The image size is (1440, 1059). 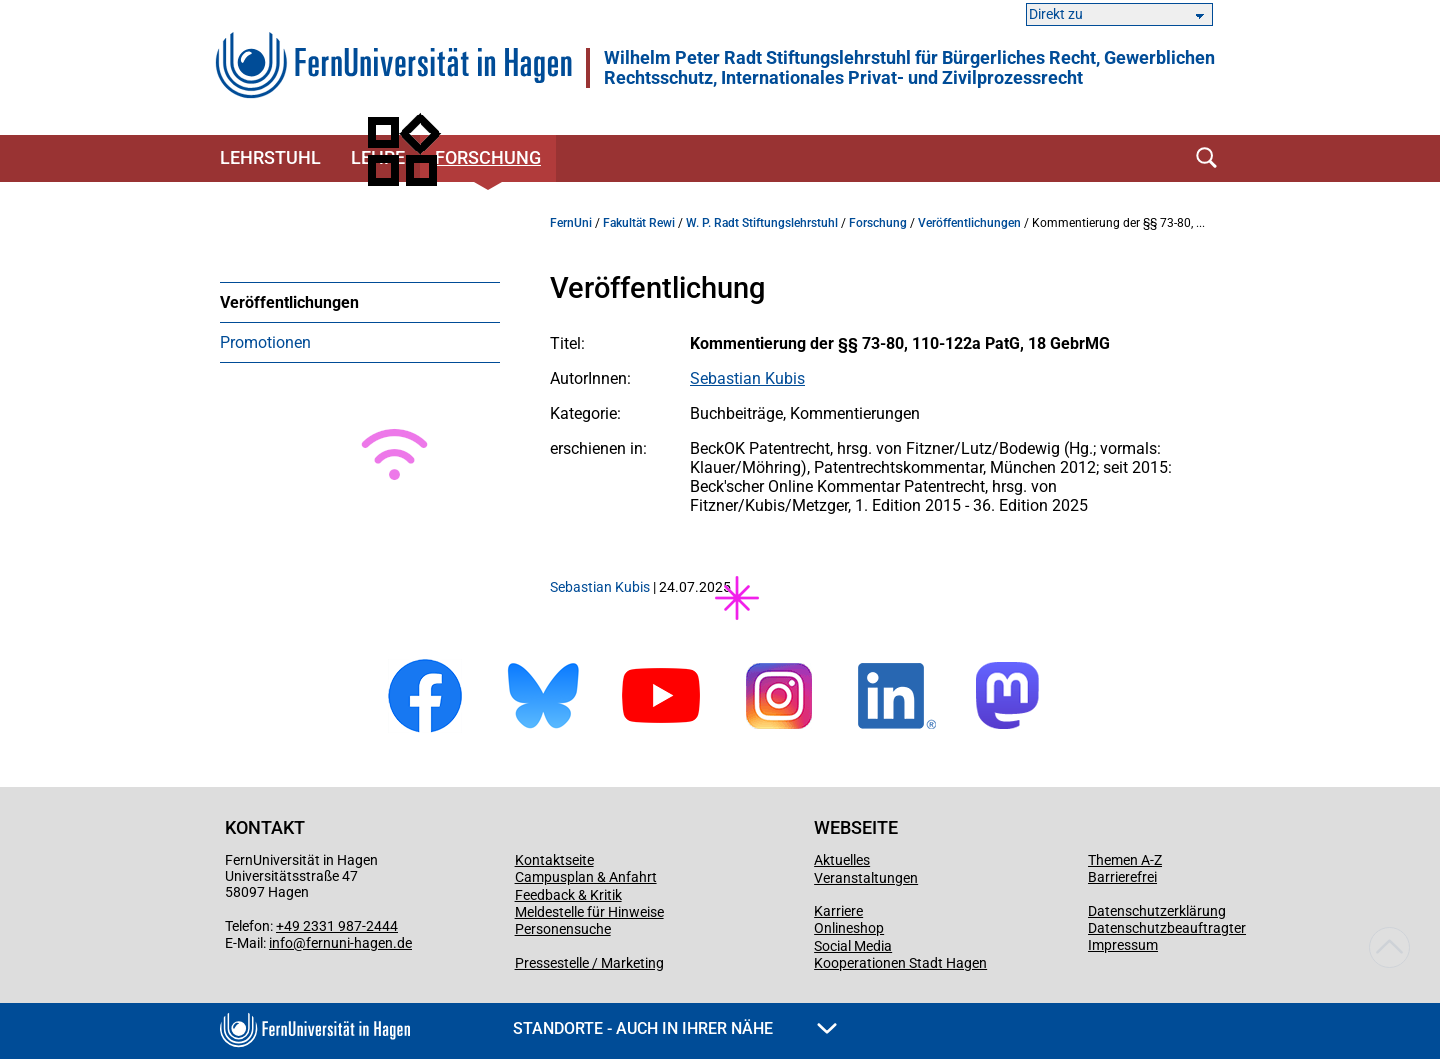 What do you see at coordinates (394, 454) in the screenshot?
I see `indicates strong wifi connection` at bounding box center [394, 454].